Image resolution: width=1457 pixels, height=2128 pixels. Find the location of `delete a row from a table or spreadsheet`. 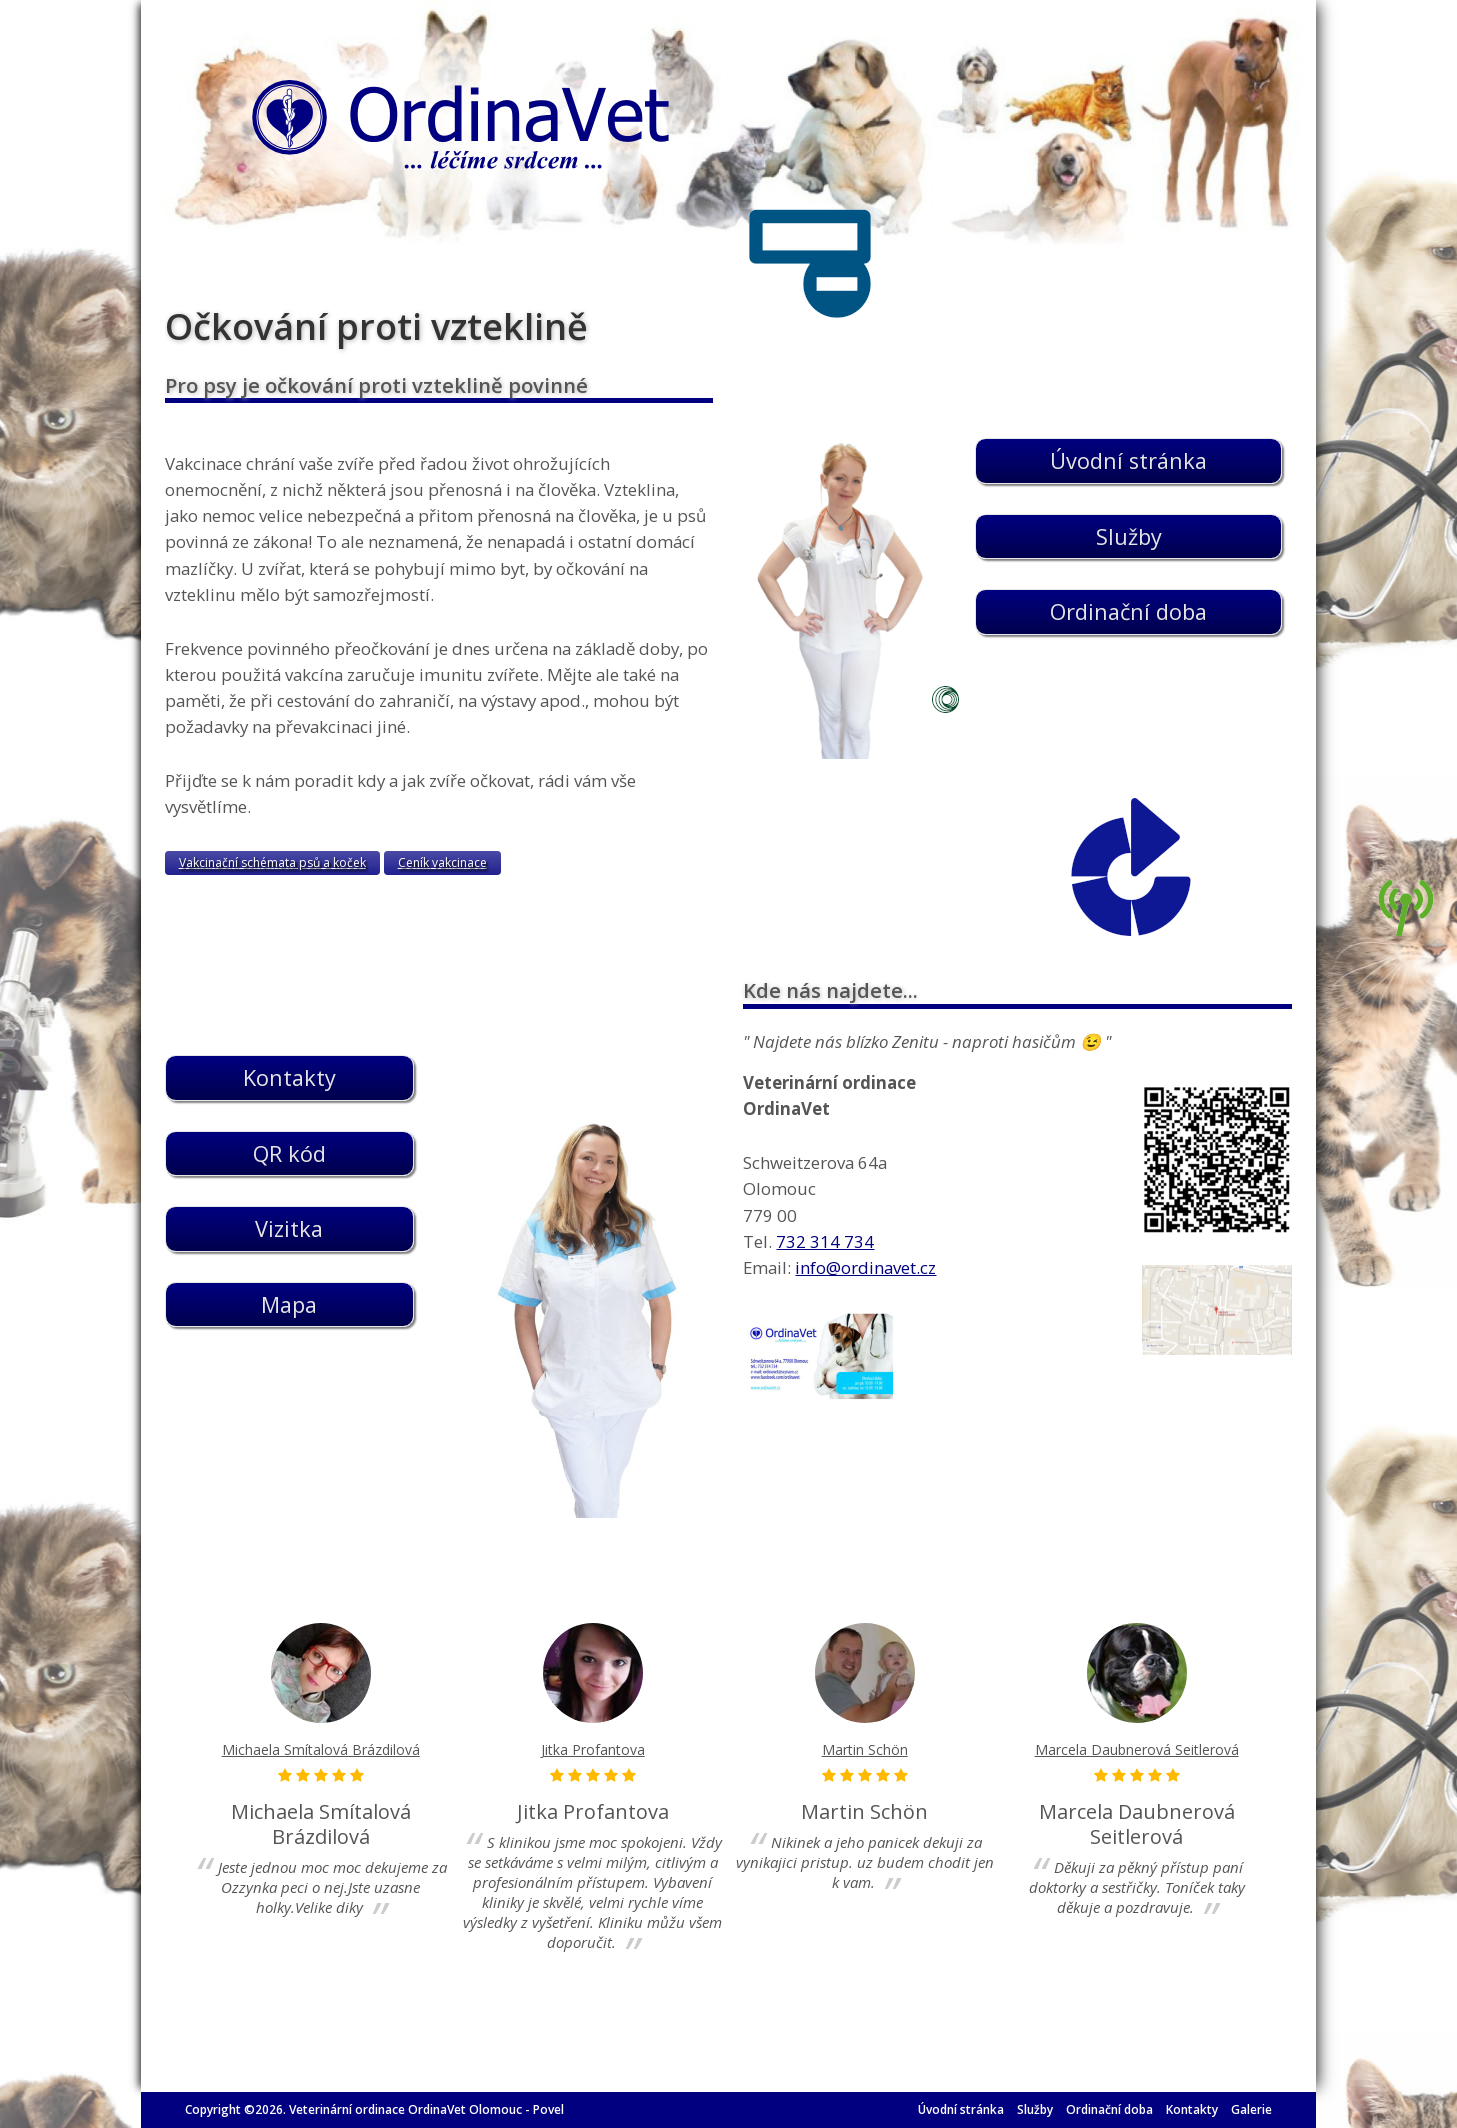

delete a row from a table or spreadsheet is located at coordinates (810, 257).